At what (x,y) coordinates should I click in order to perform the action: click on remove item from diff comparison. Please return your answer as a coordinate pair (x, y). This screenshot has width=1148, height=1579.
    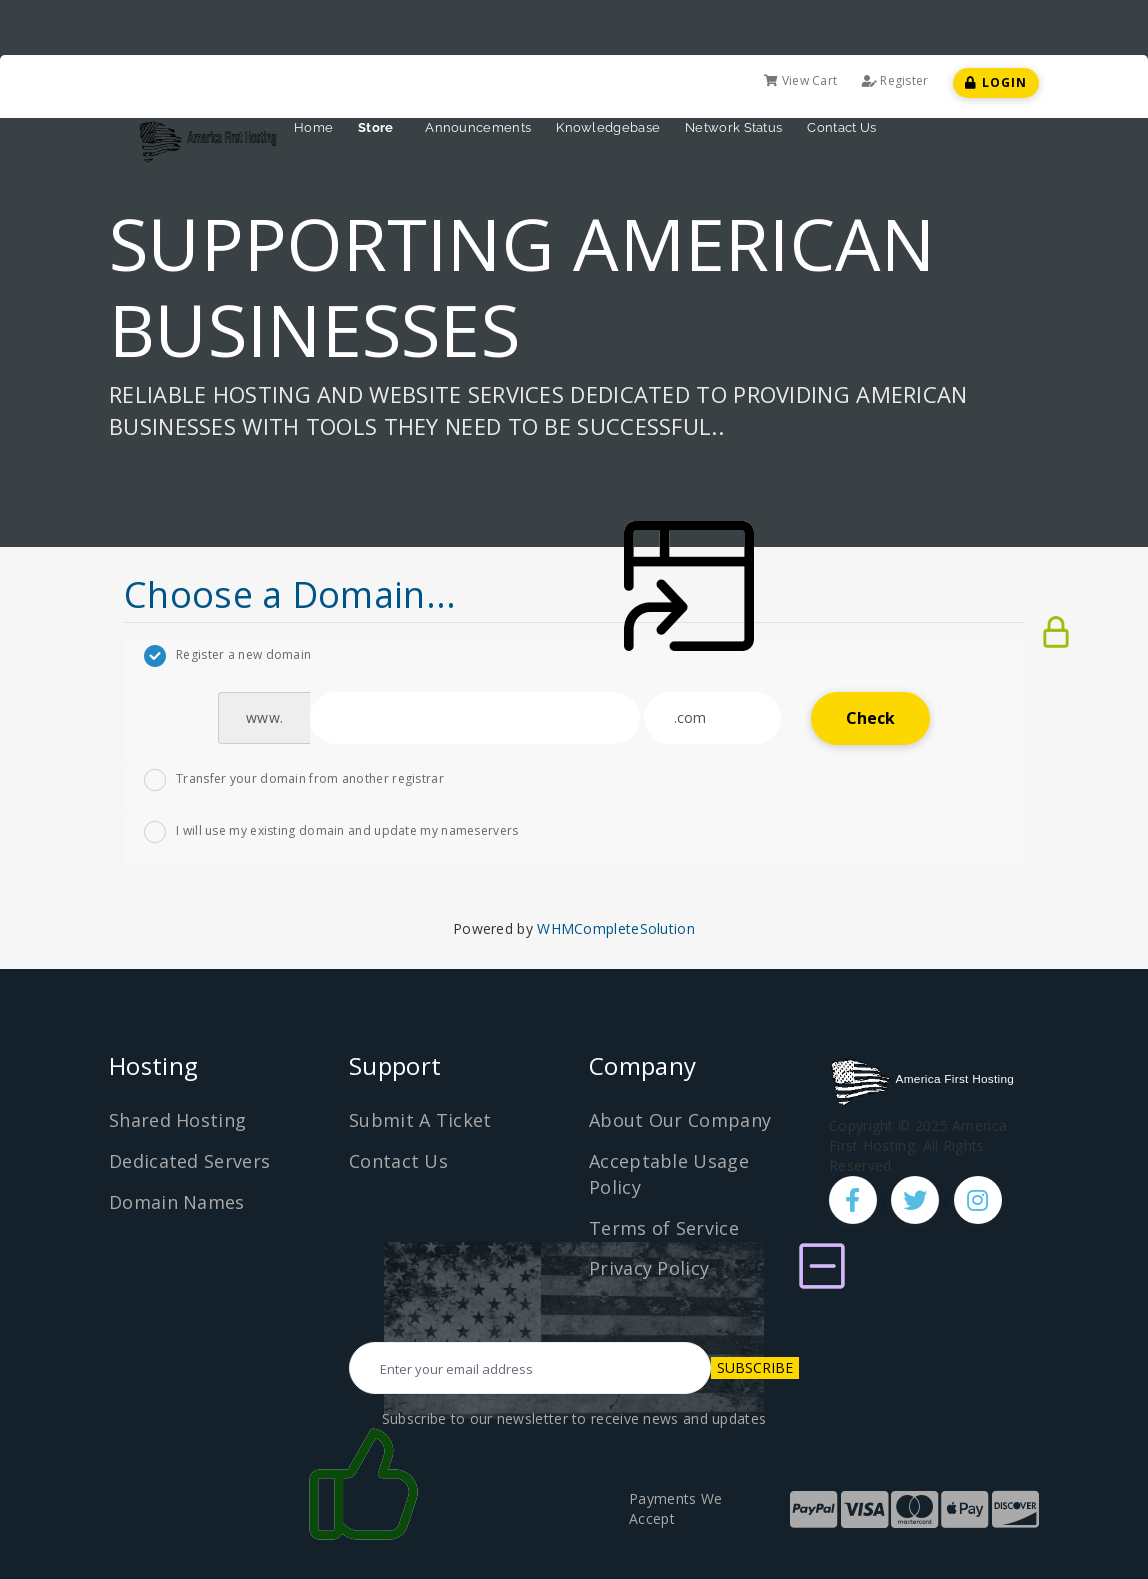
    Looking at the image, I should click on (822, 1266).